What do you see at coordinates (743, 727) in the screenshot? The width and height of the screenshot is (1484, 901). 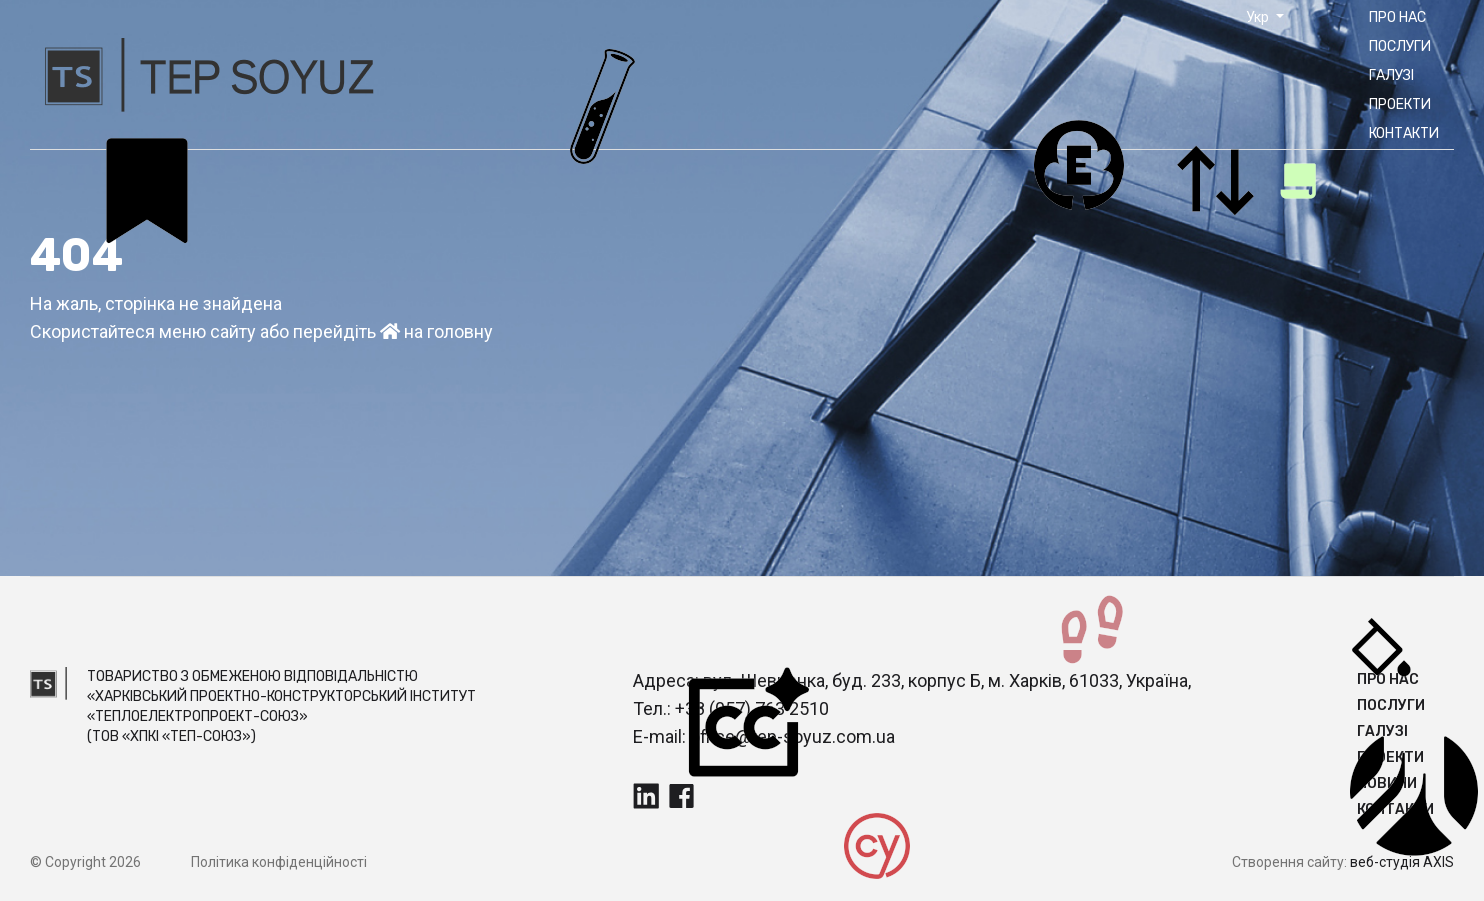 I see `enable AI-powered closed captions` at bounding box center [743, 727].